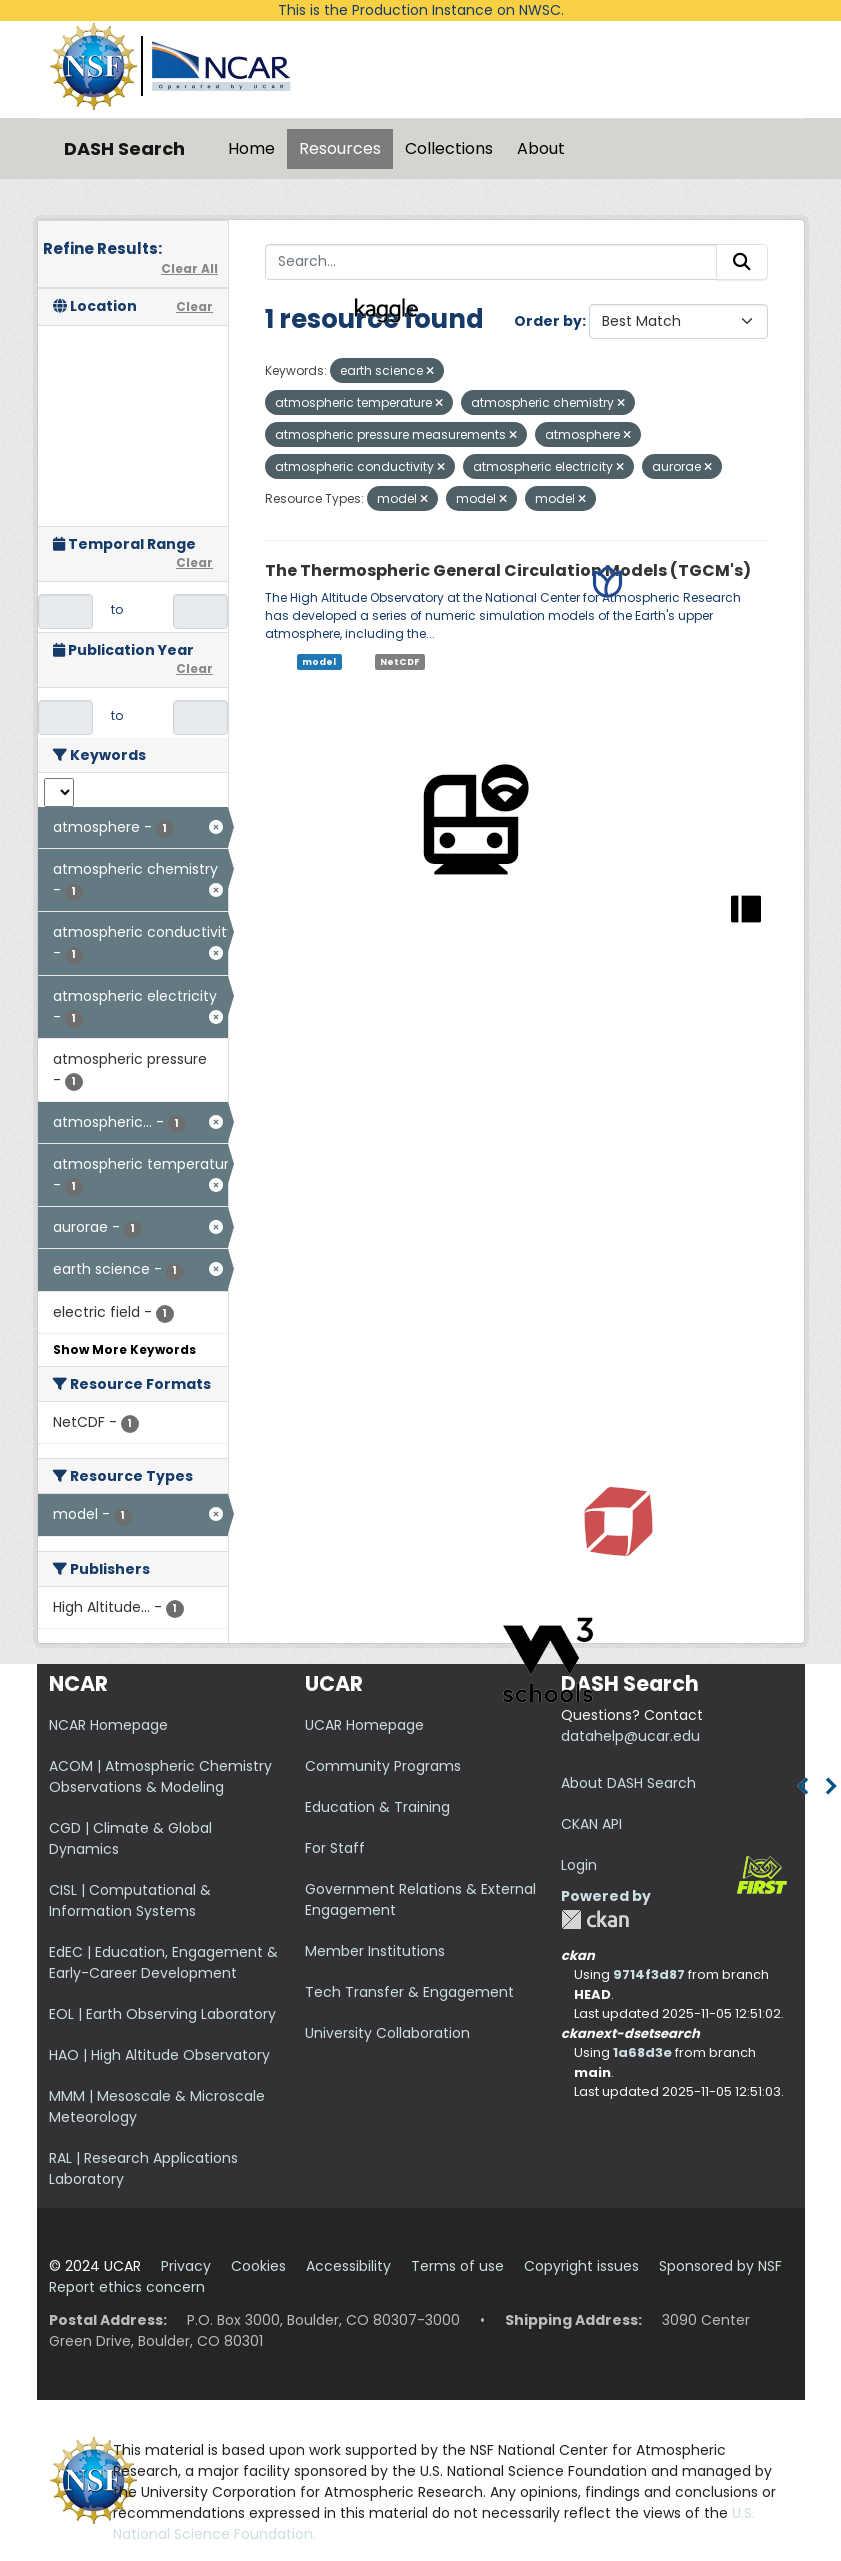 This screenshot has width=841, height=2561. I want to click on dynatrace application or service integration, so click(618, 1521).